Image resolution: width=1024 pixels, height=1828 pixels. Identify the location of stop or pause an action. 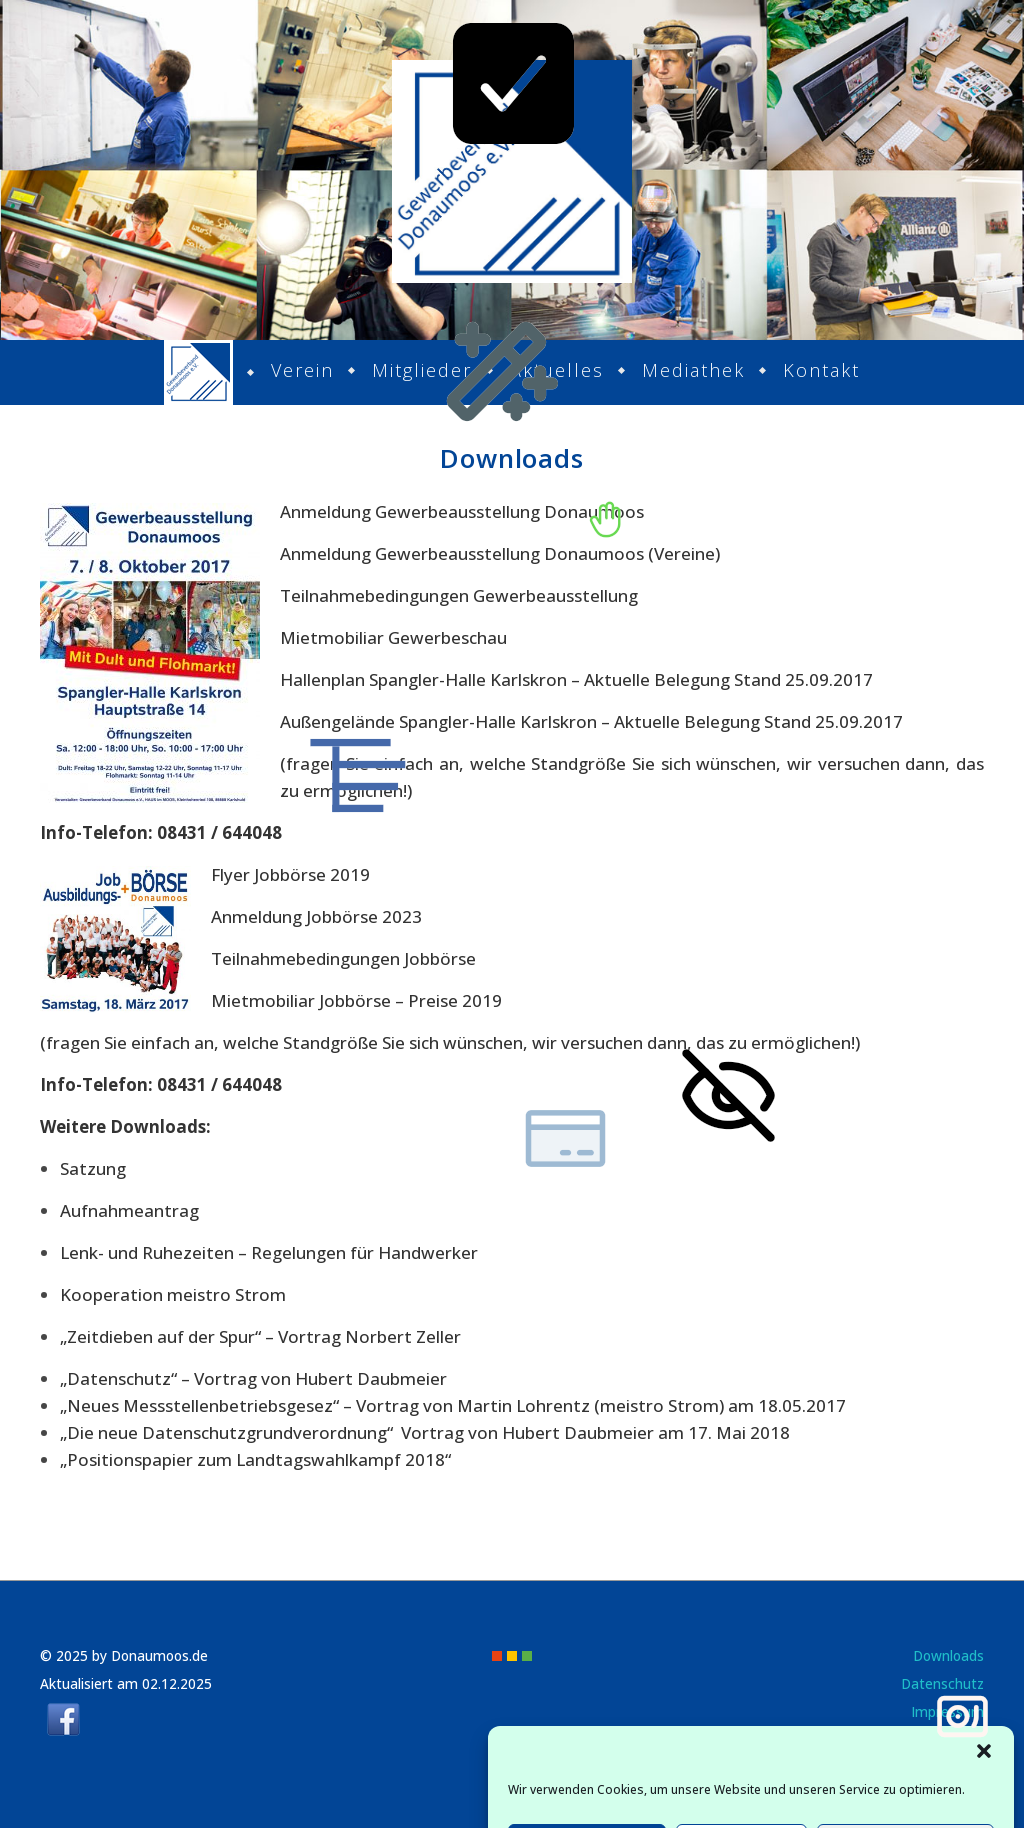
(606, 519).